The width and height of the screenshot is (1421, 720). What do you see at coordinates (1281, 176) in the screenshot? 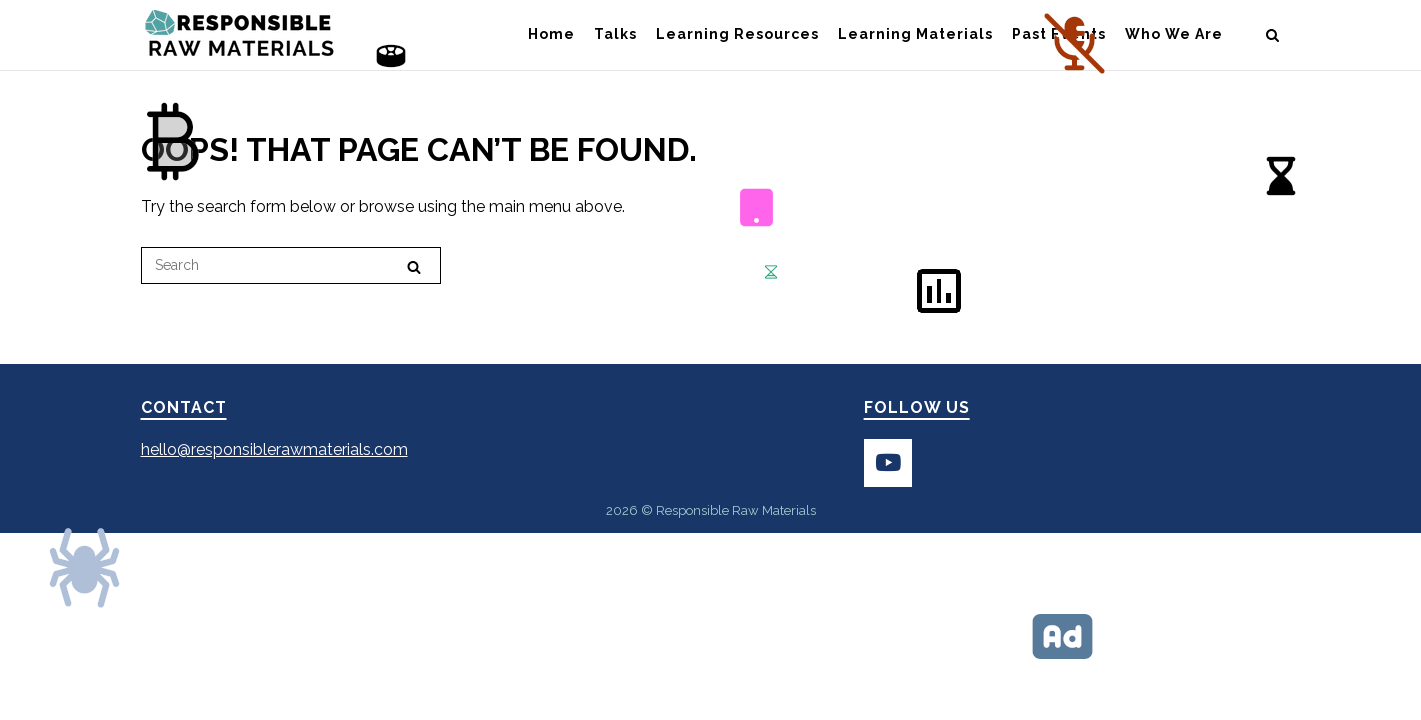
I see `indicates time remaining or countdown in progress` at bounding box center [1281, 176].